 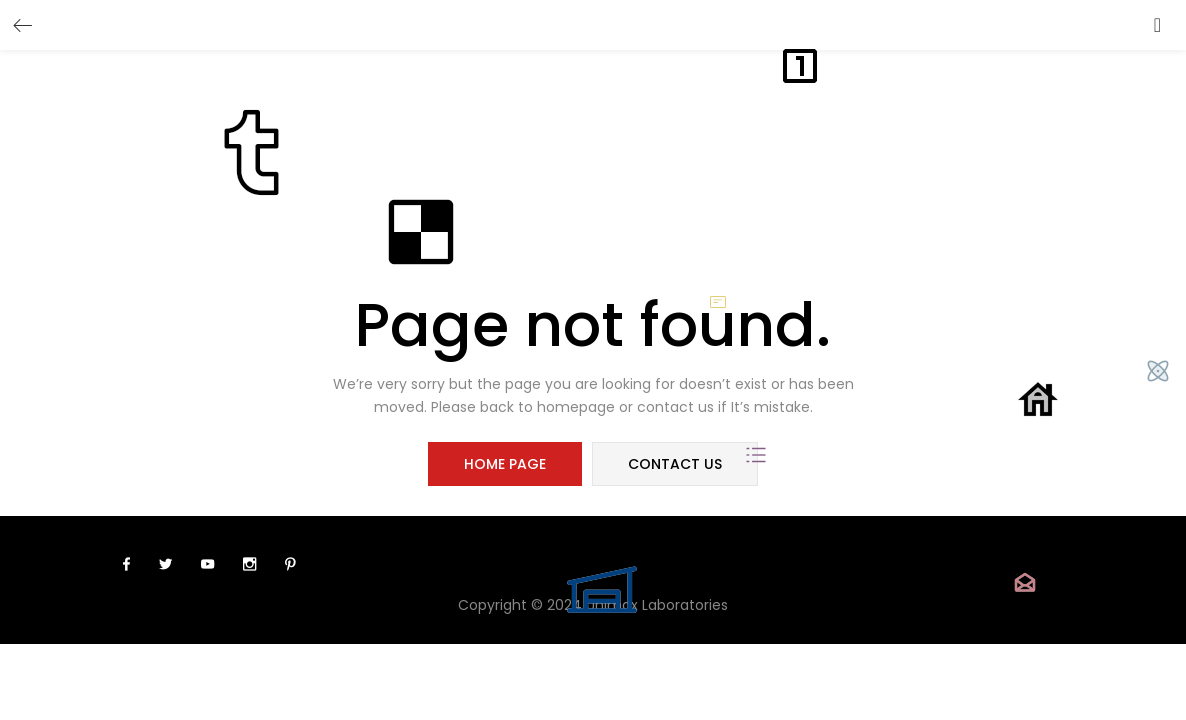 I want to click on indicates transparency in image editing software, so click(x=421, y=232).